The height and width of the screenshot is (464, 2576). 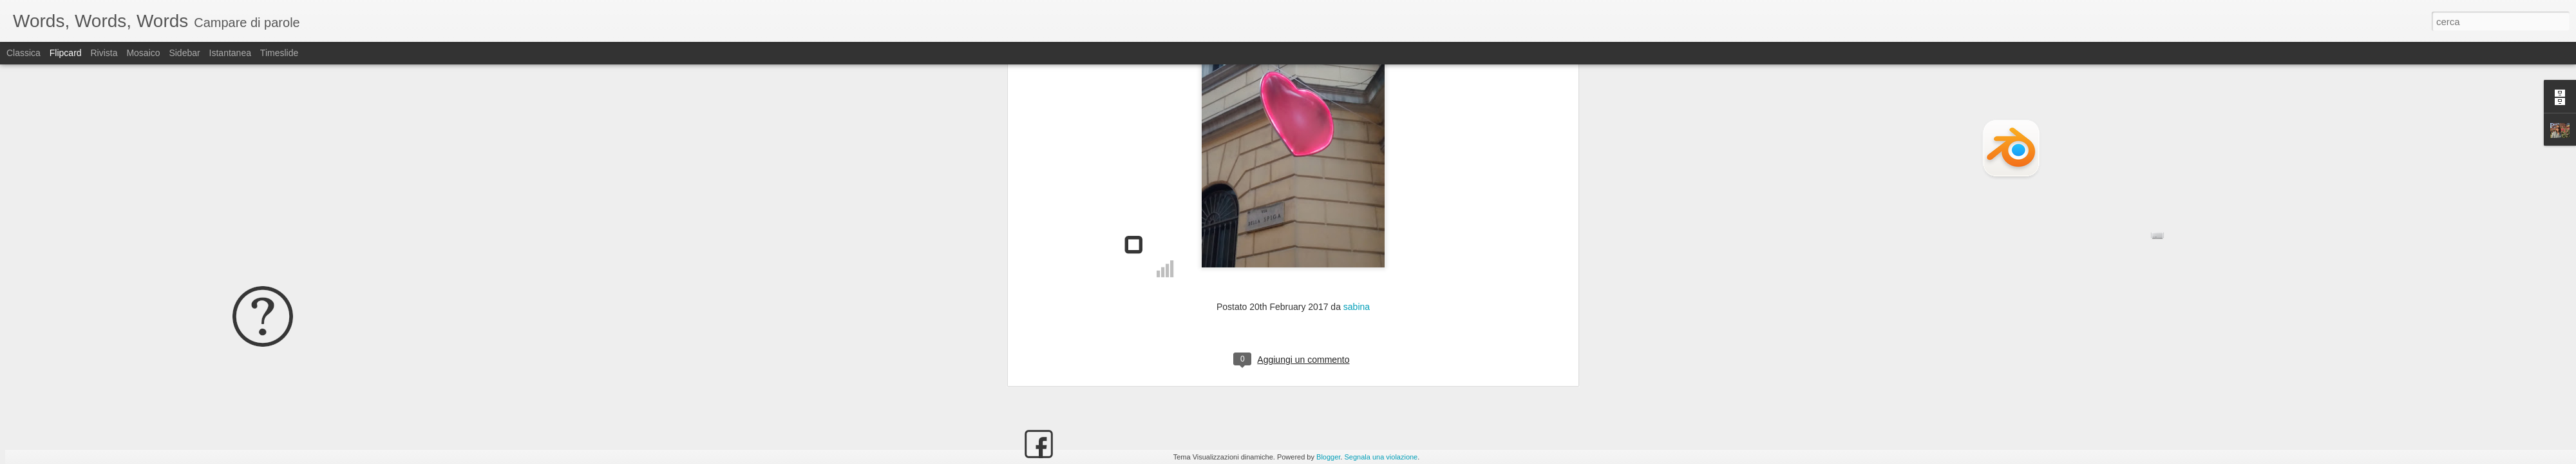 What do you see at coordinates (2157, 235) in the screenshot?
I see `mac studio desktop computer` at bounding box center [2157, 235].